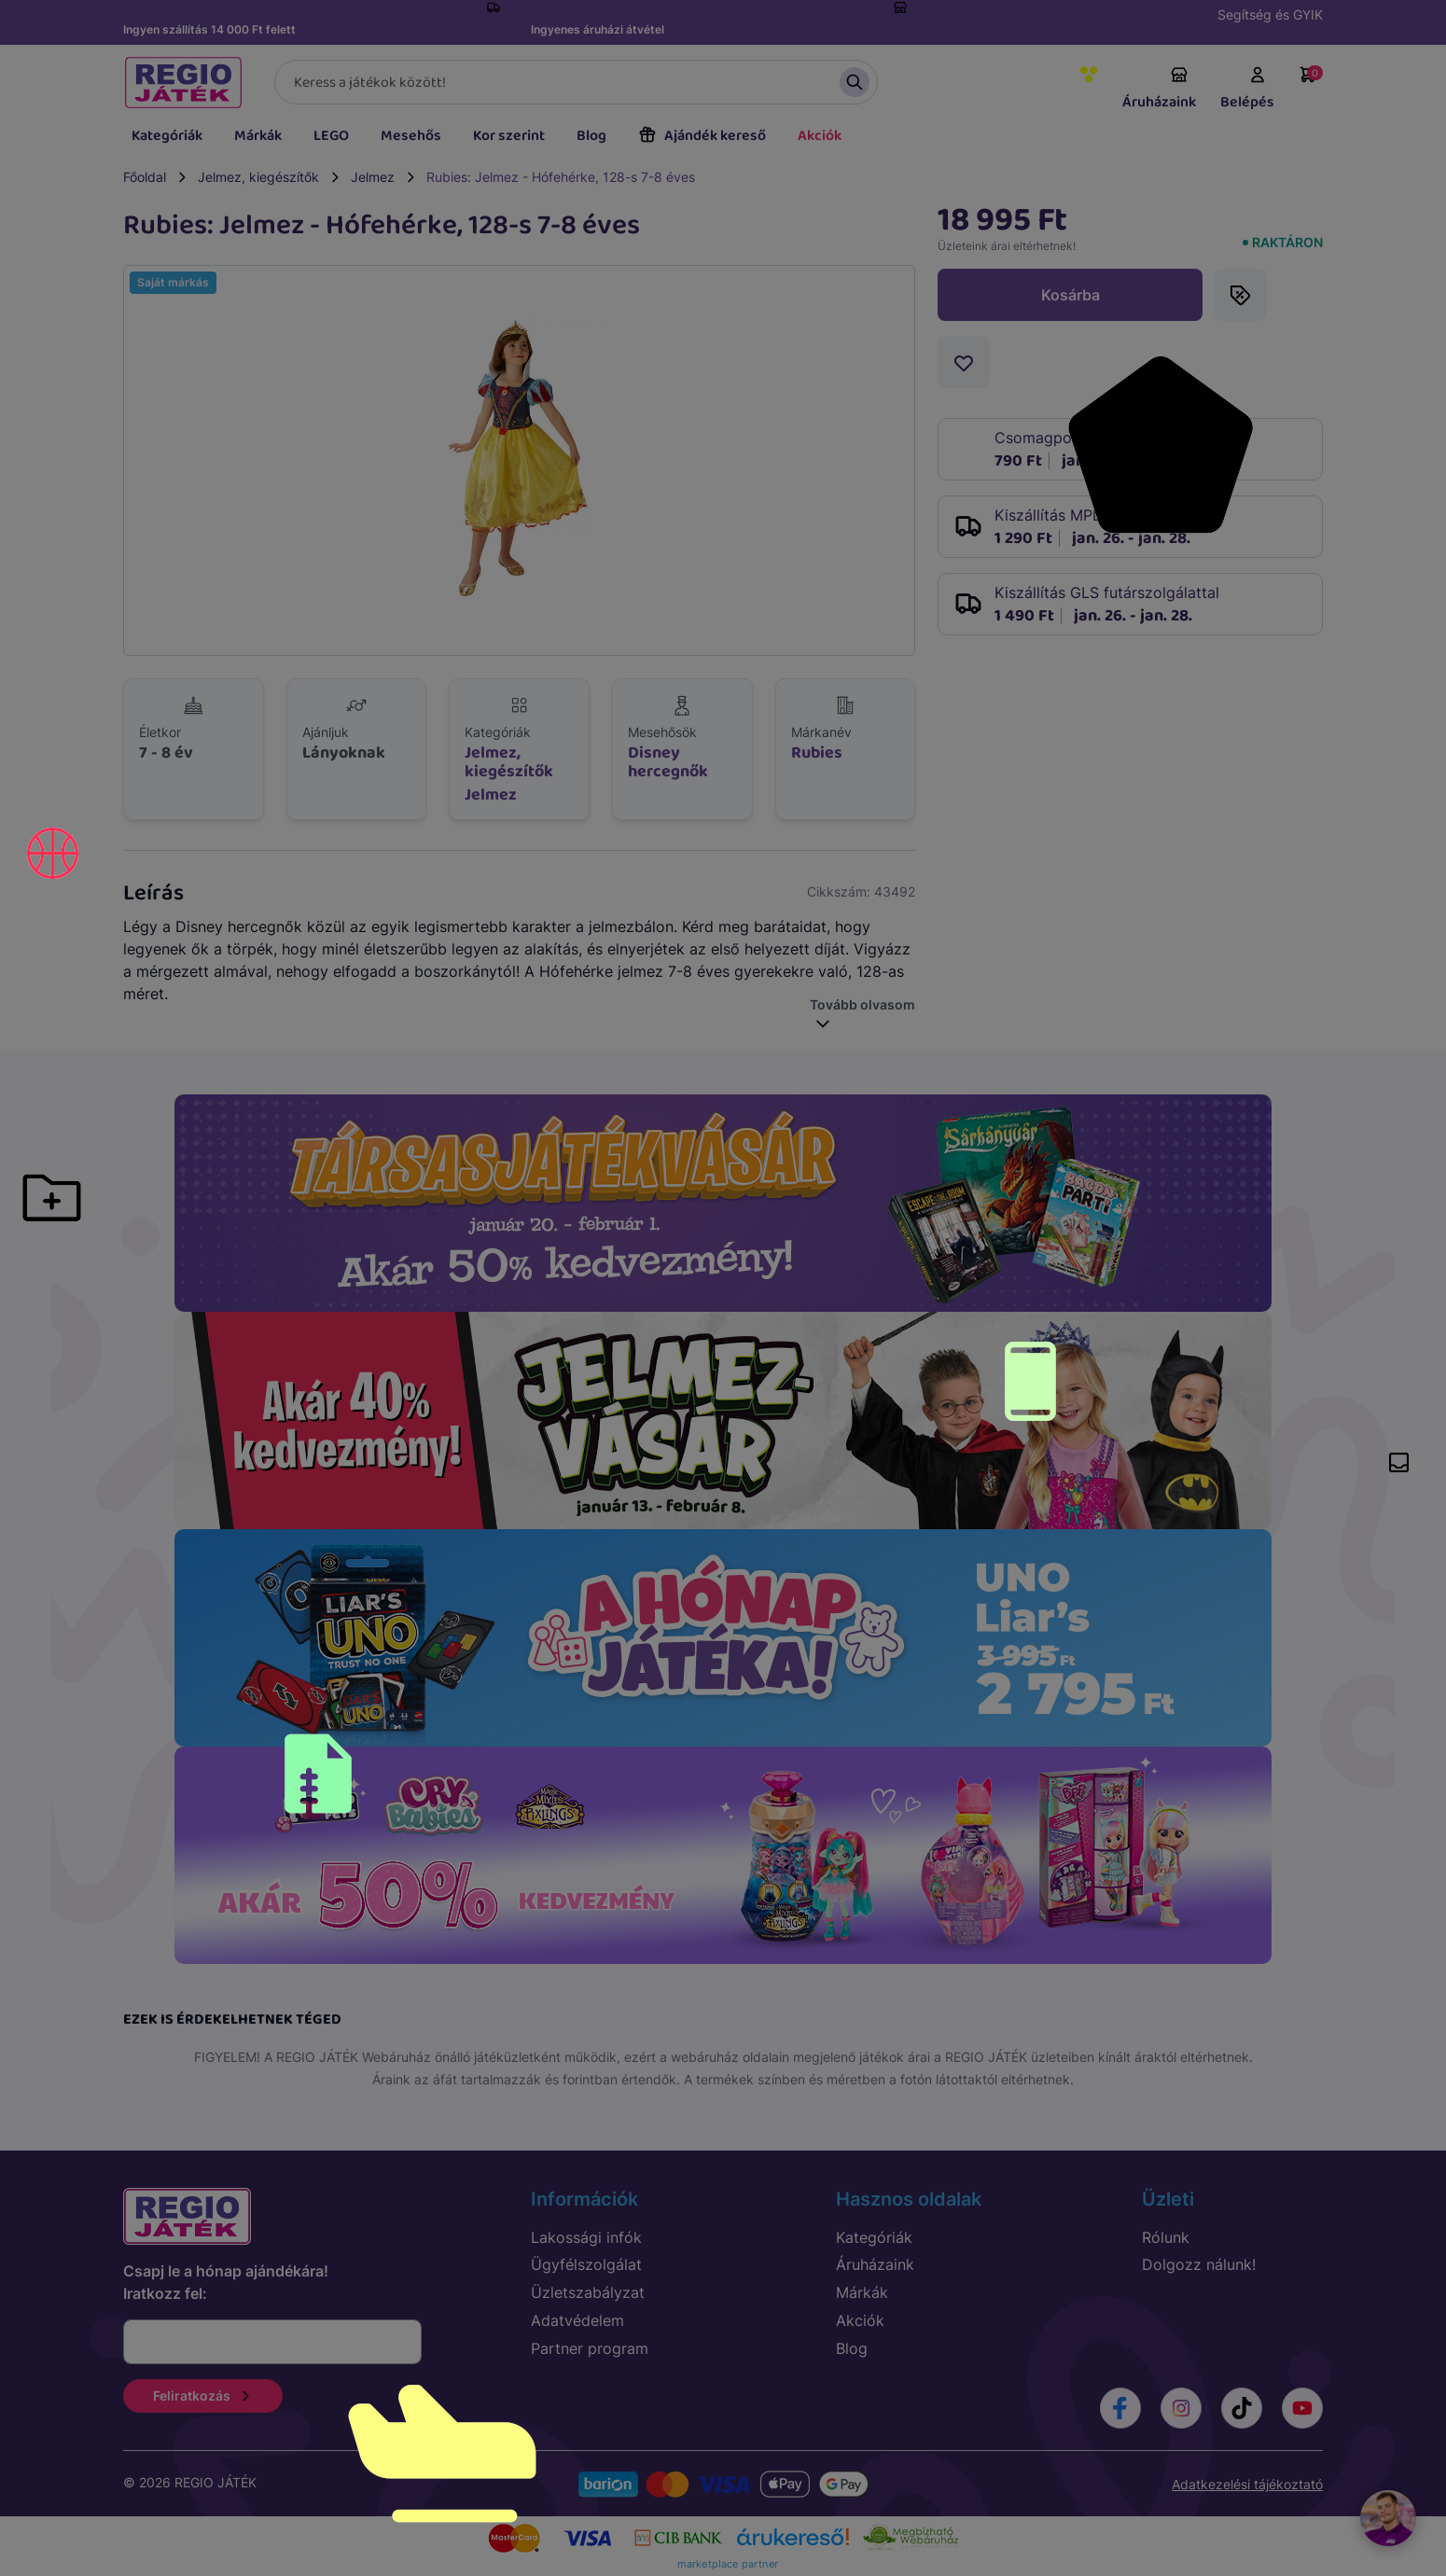  Describe the element at coordinates (52, 853) in the screenshot. I see `access sports or basketball-related content` at that location.